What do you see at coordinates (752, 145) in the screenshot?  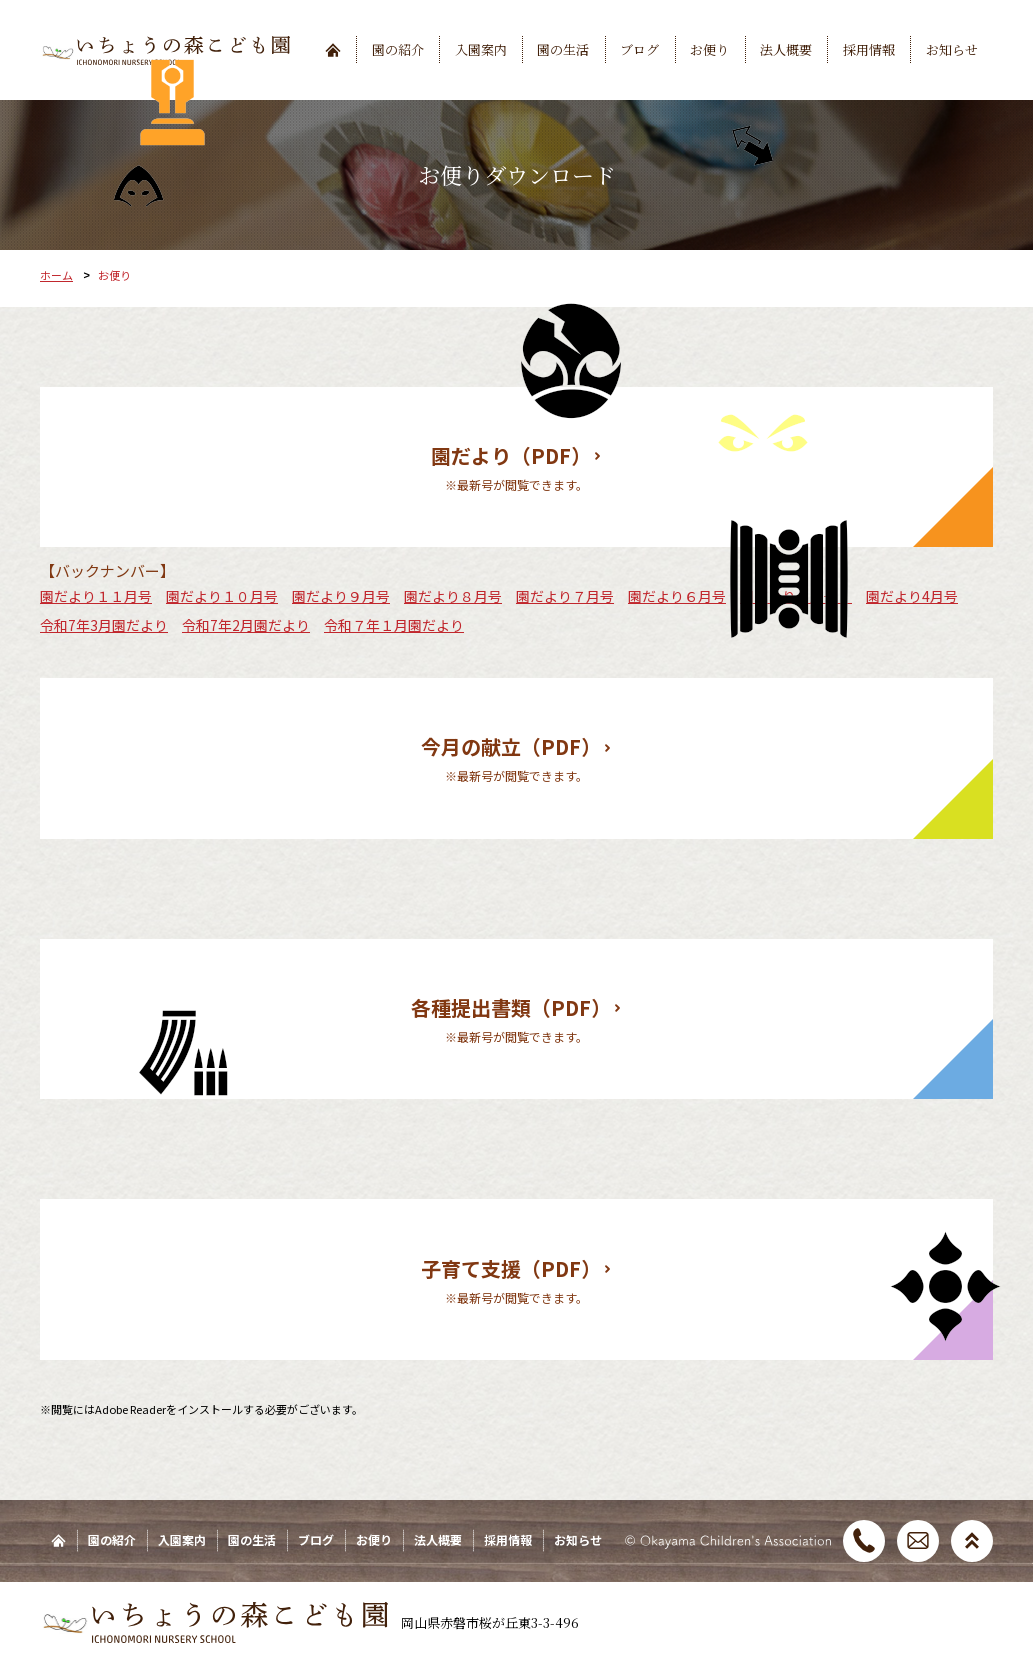 I see `switch between two states or modes` at bounding box center [752, 145].